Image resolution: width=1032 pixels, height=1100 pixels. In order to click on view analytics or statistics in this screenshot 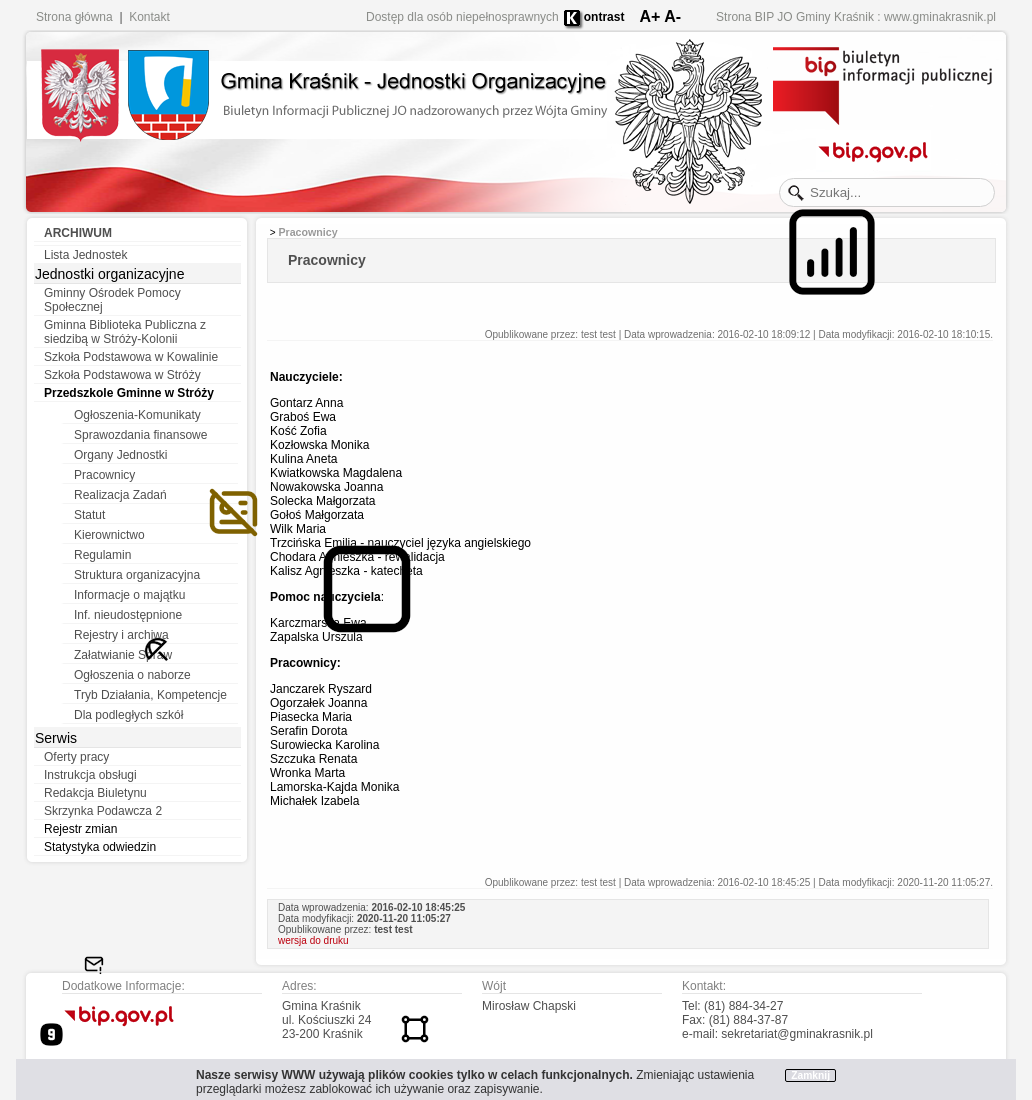, I will do `click(832, 252)`.